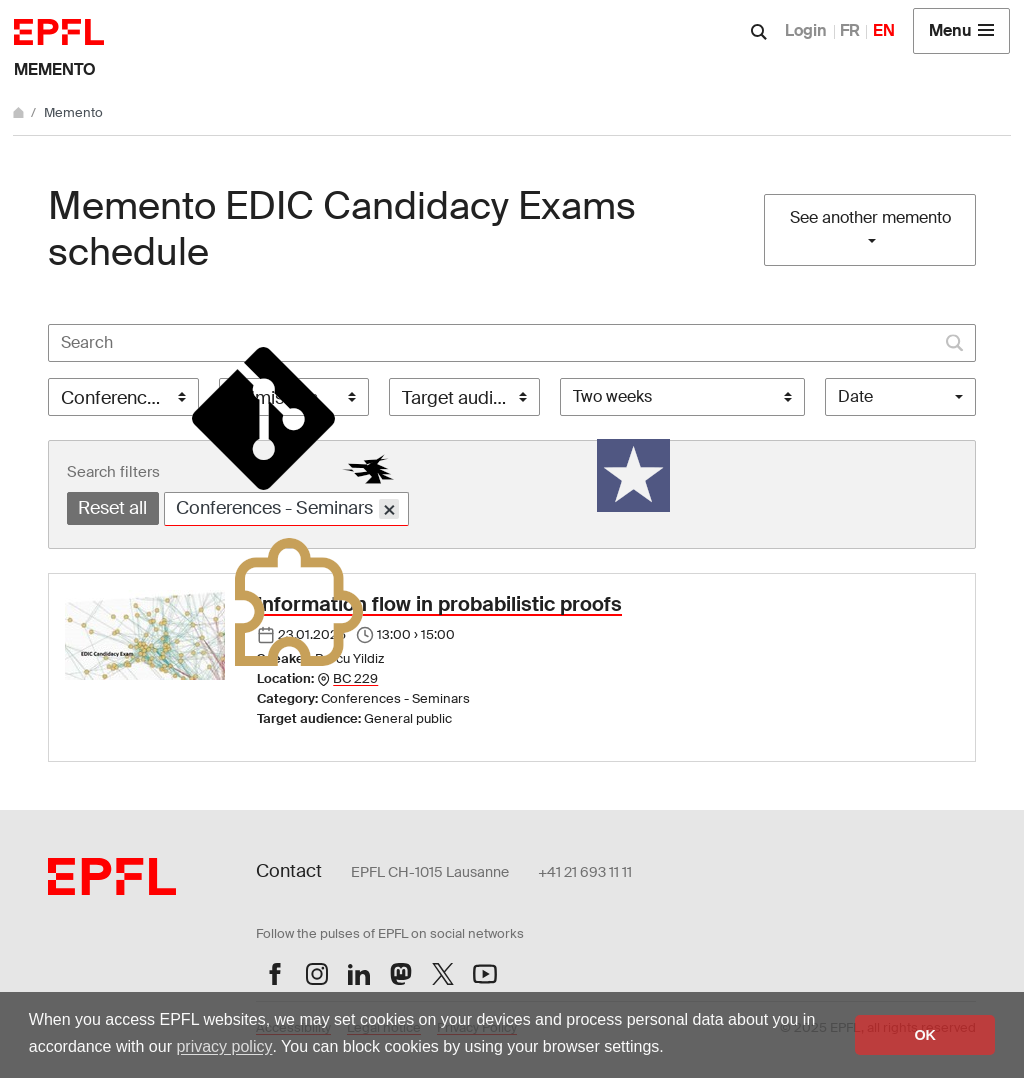  What do you see at coordinates (633, 475) in the screenshot?
I see `link to Coveralls code coverage service` at bounding box center [633, 475].